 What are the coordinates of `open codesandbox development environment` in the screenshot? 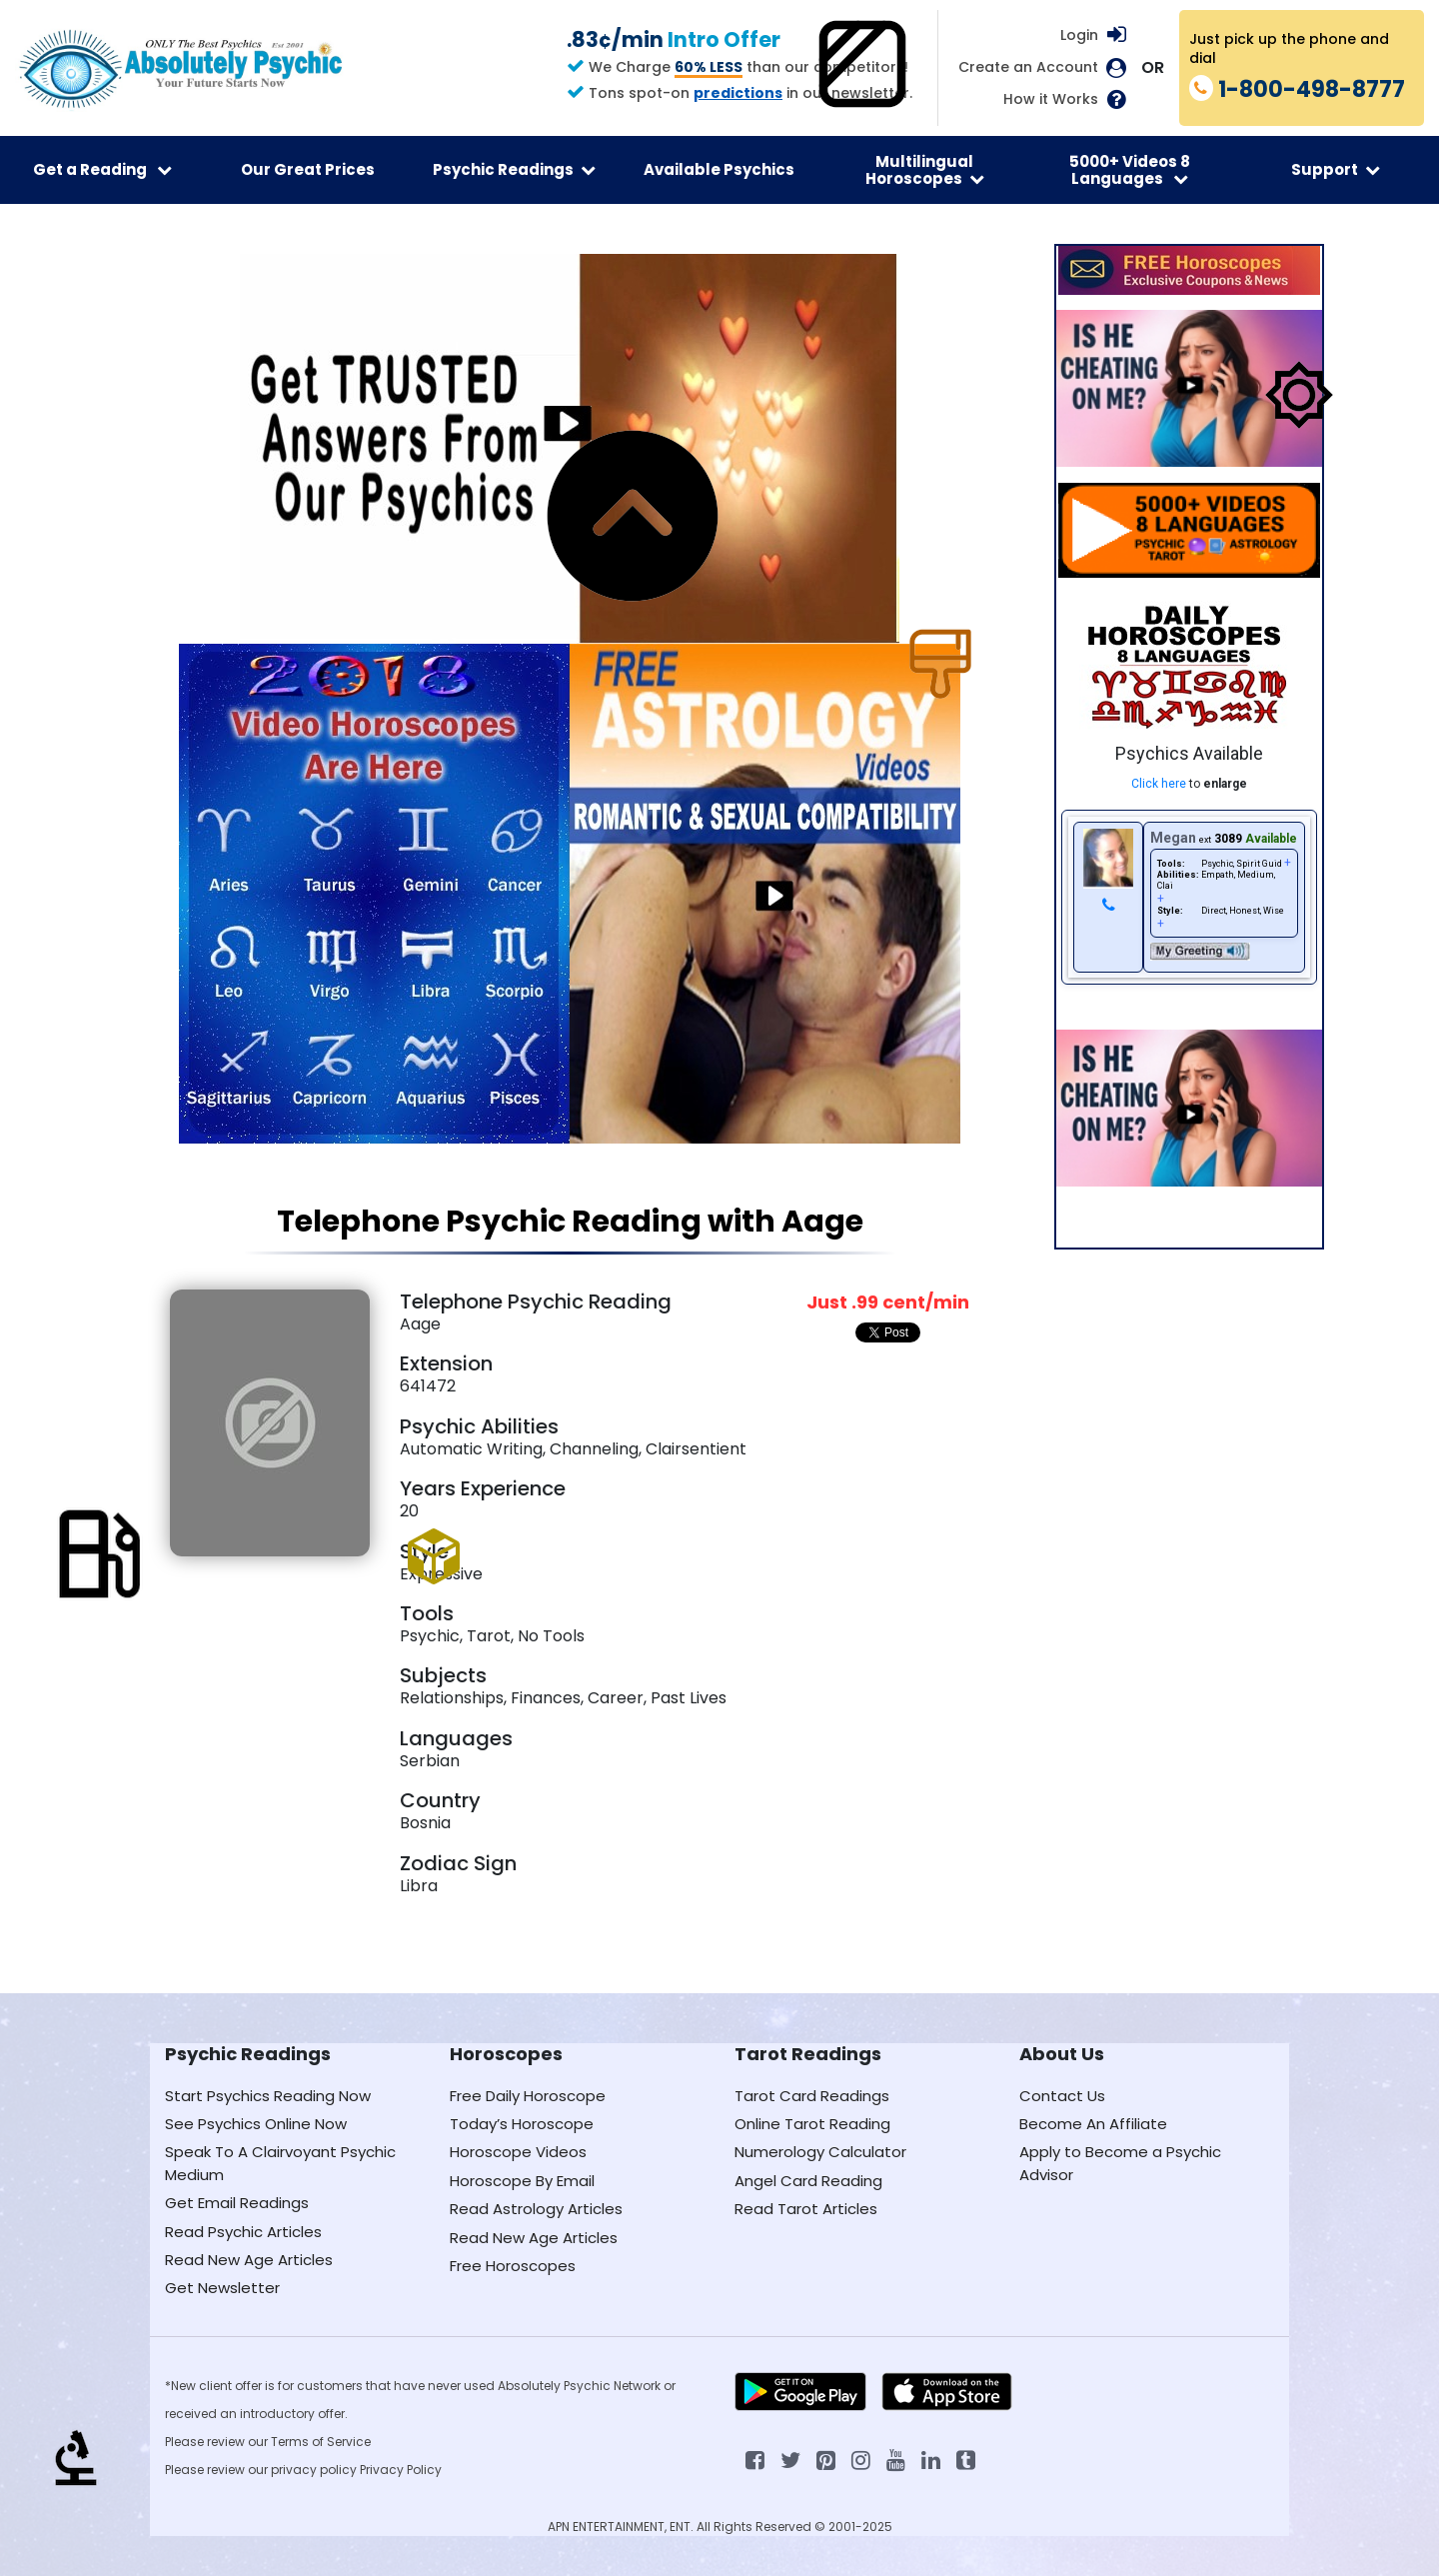 It's located at (434, 1556).